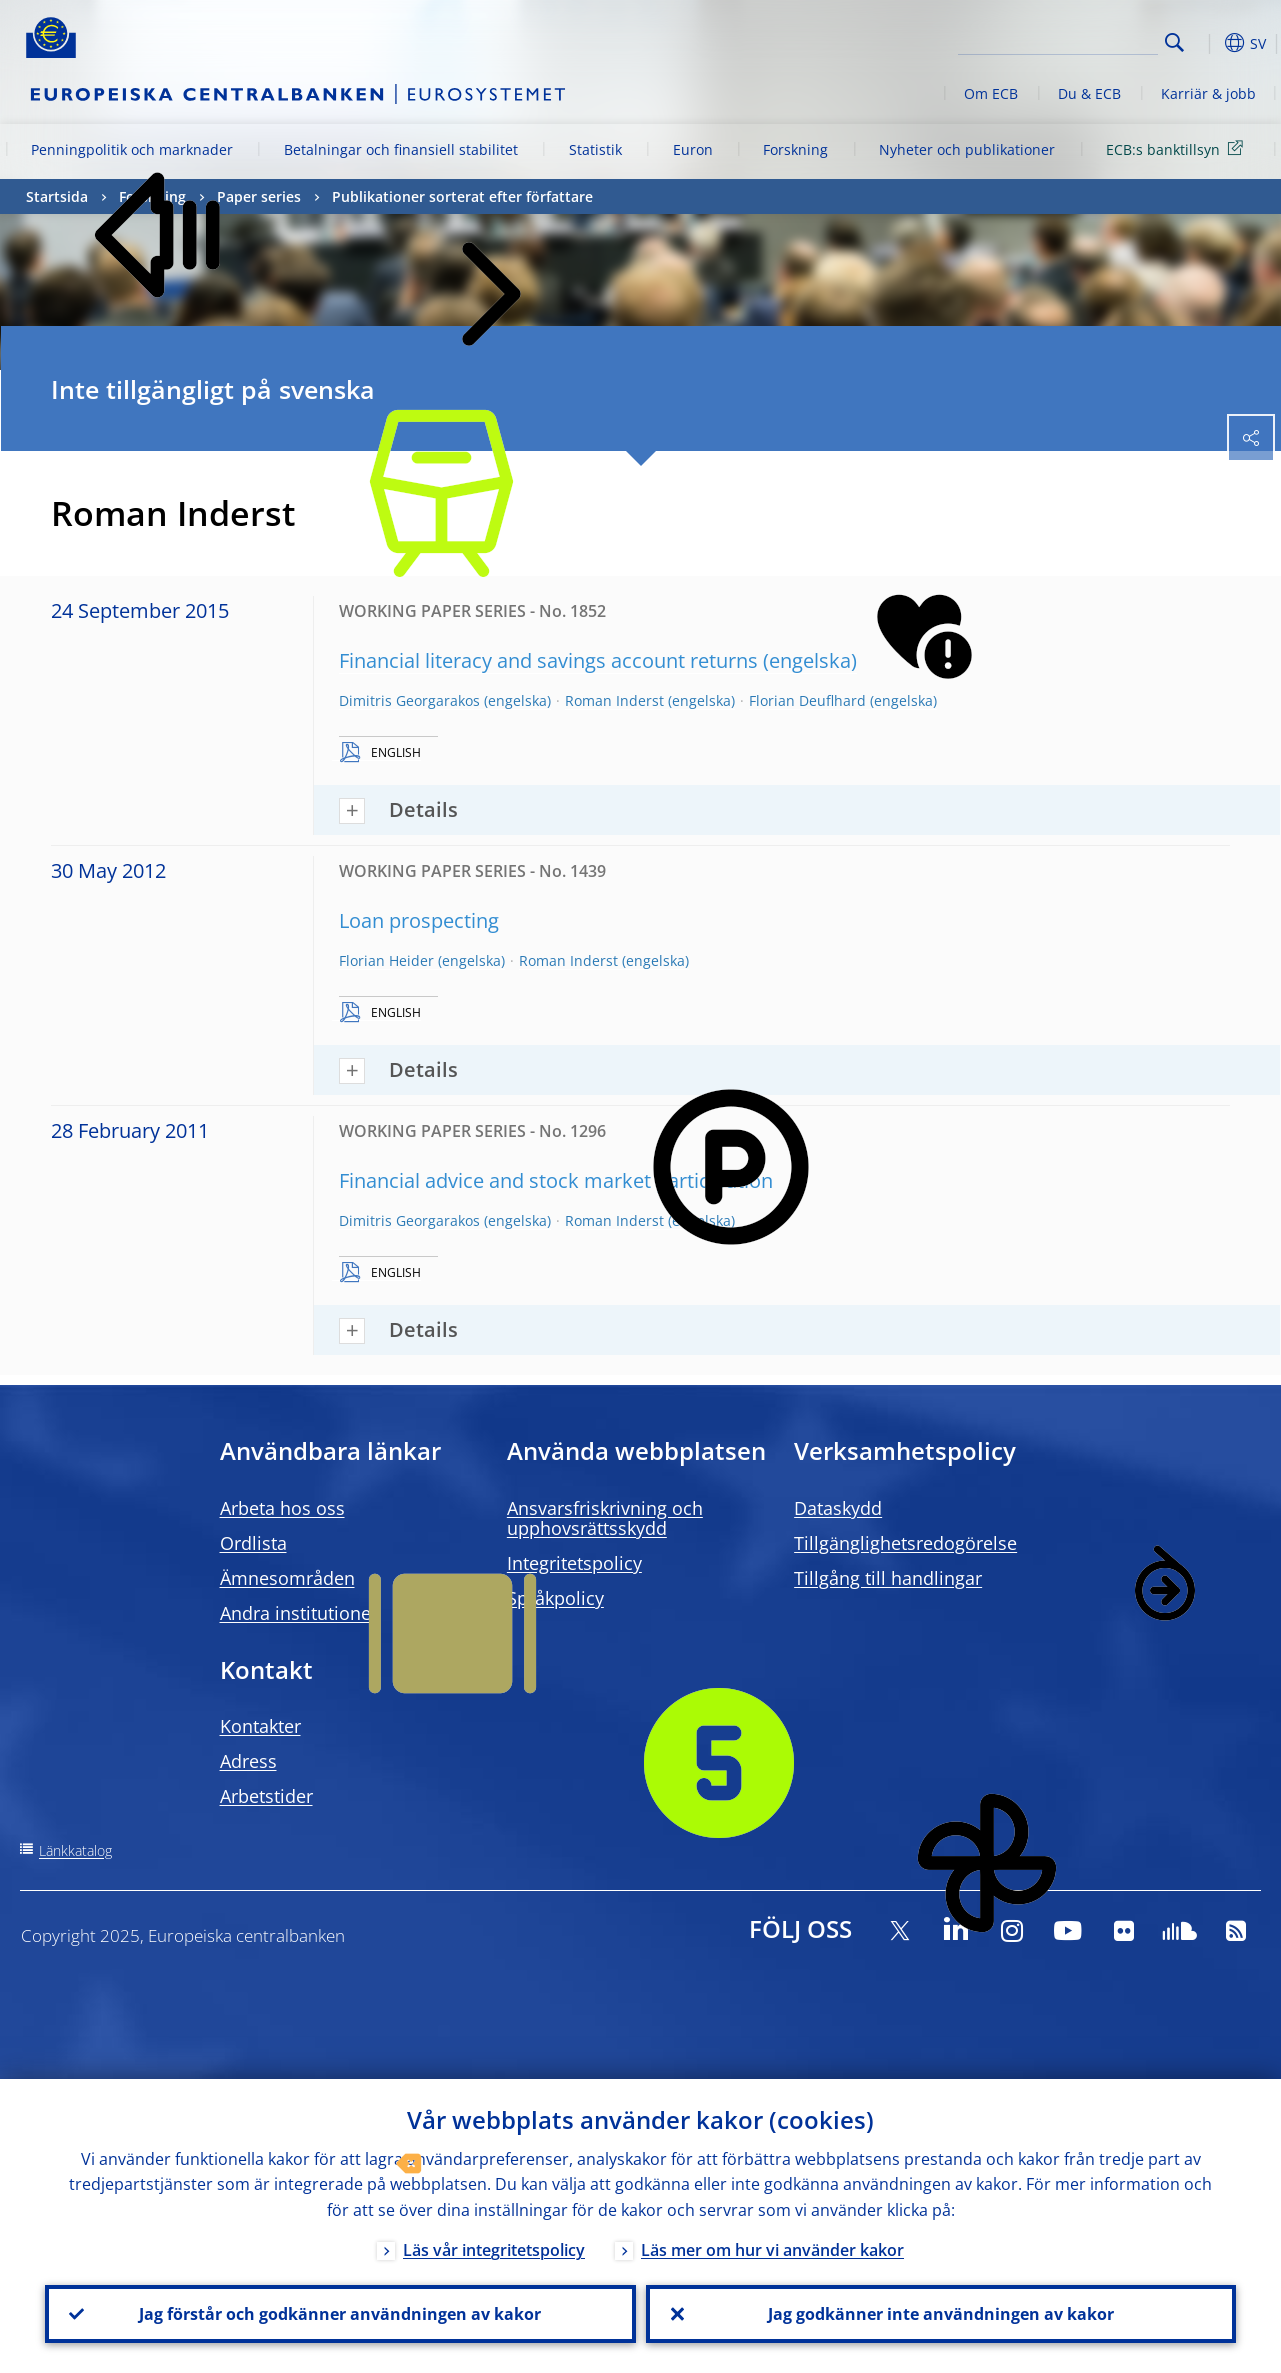 This screenshot has width=1281, height=2373. Describe the element at coordinates (924, 631) in the screenshot. I see `health alert or warning notification` at that location.